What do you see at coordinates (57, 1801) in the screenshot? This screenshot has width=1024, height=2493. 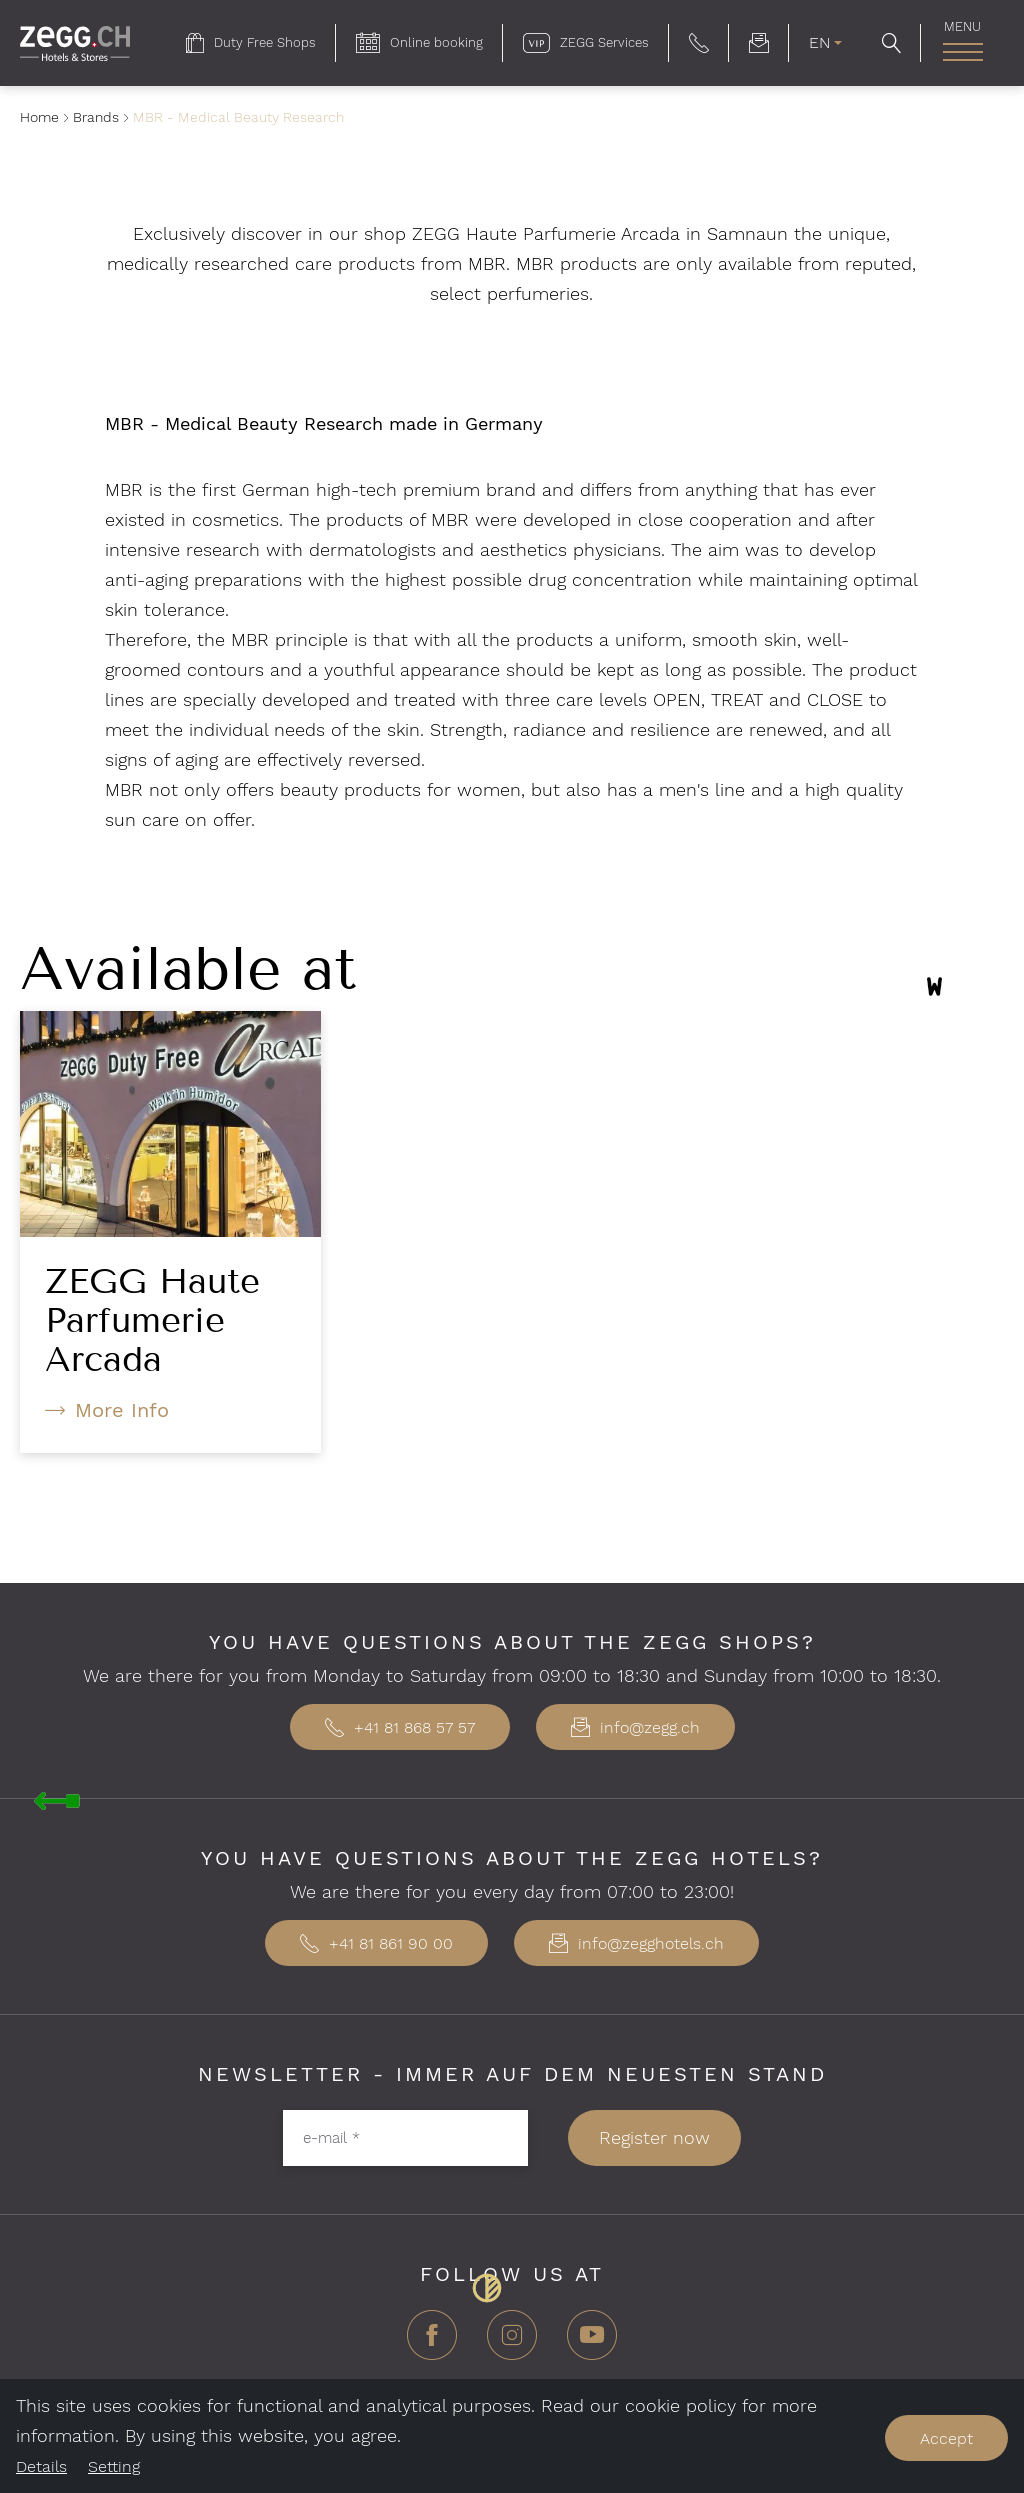 I see `go back to previous screen` at bounding box center [57, 1801].